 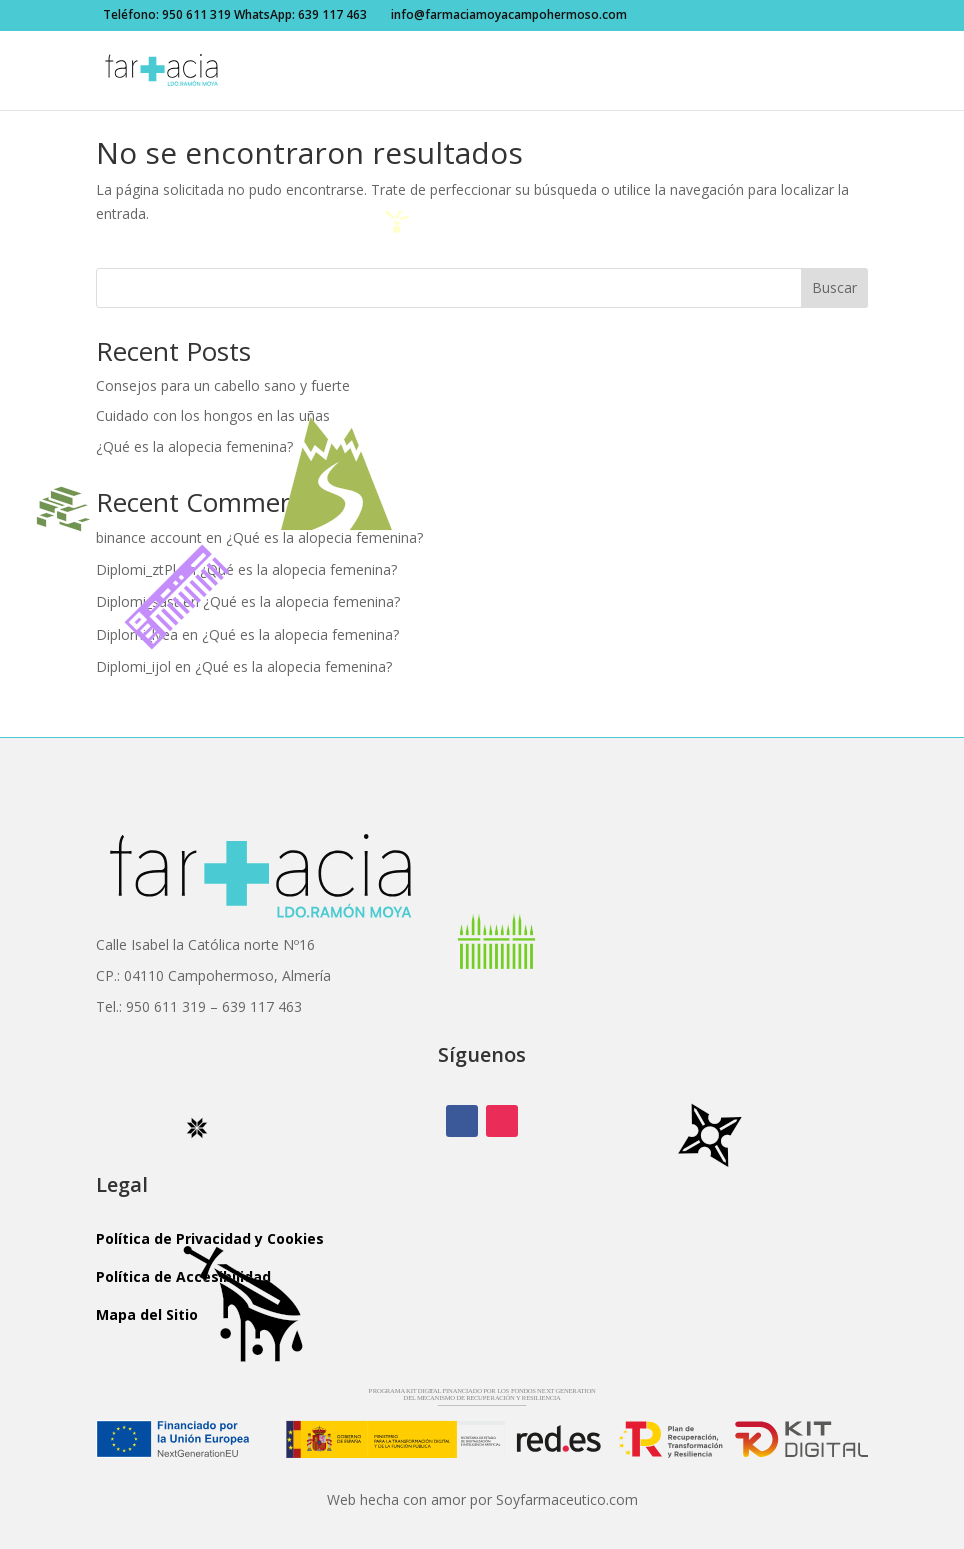 What do you see at coordinates (243, 1301) in the screenshot?
I see `indicates a critical hit or fatal attack in combat` at bounding box center [243, 1301].